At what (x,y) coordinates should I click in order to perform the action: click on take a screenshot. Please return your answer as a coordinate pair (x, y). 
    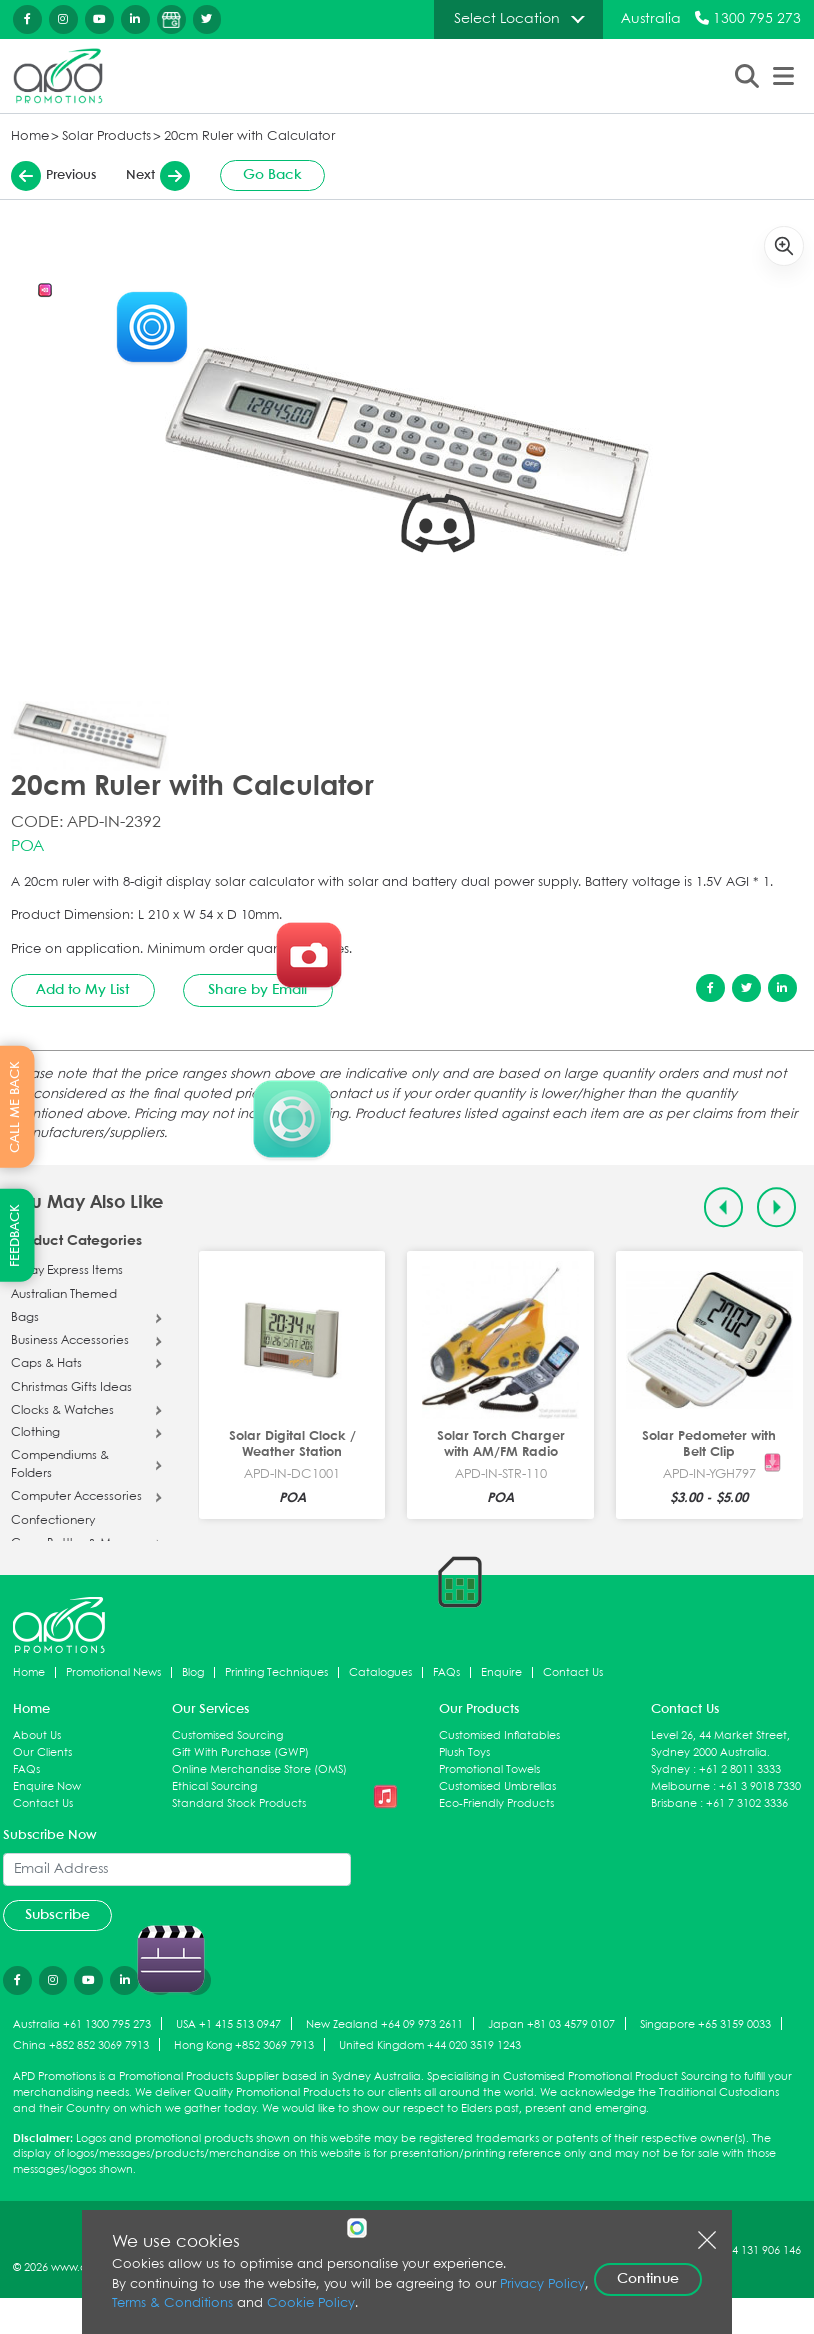
    Looking at the image, I should click on (309, 955).